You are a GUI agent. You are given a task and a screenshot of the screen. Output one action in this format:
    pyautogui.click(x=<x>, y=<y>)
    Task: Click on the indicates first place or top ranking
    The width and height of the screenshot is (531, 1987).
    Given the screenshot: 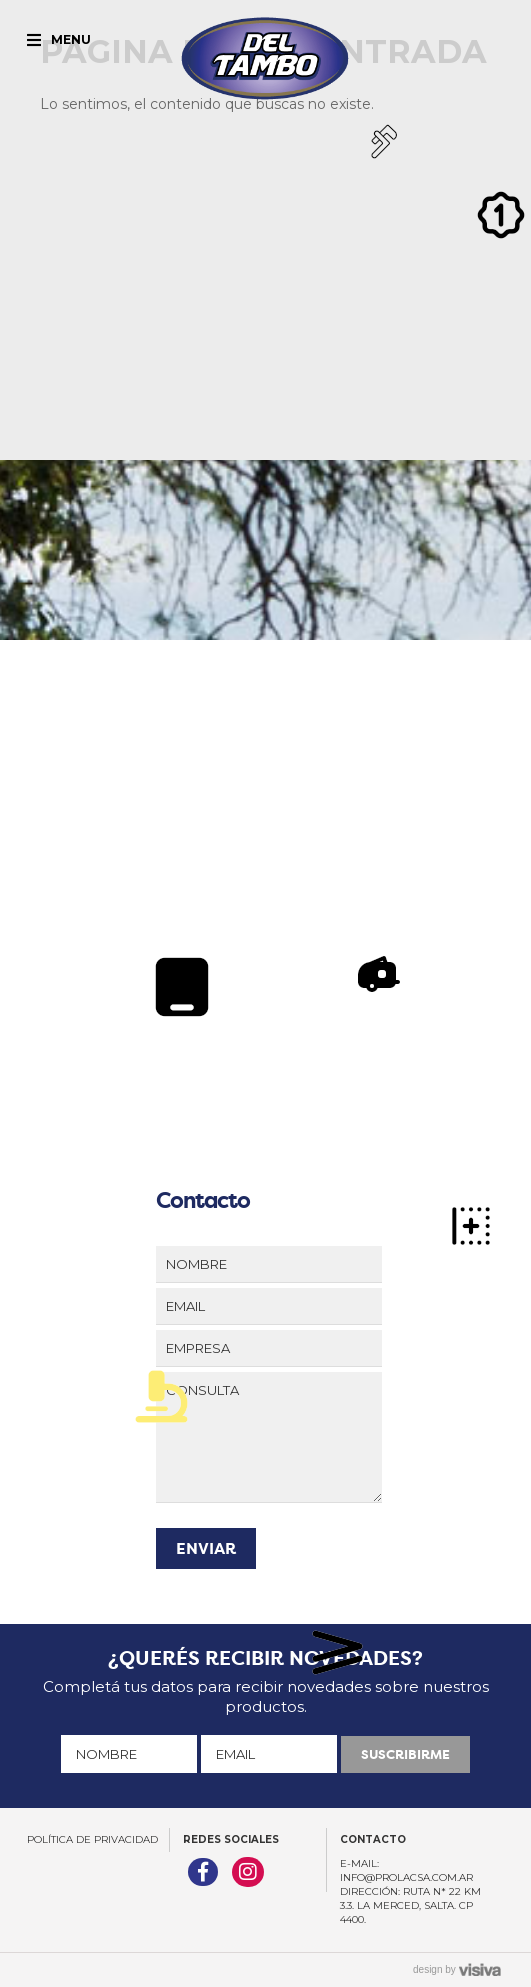 What is the action you would take?
    pyautogui.click(x=501, y=215)
    